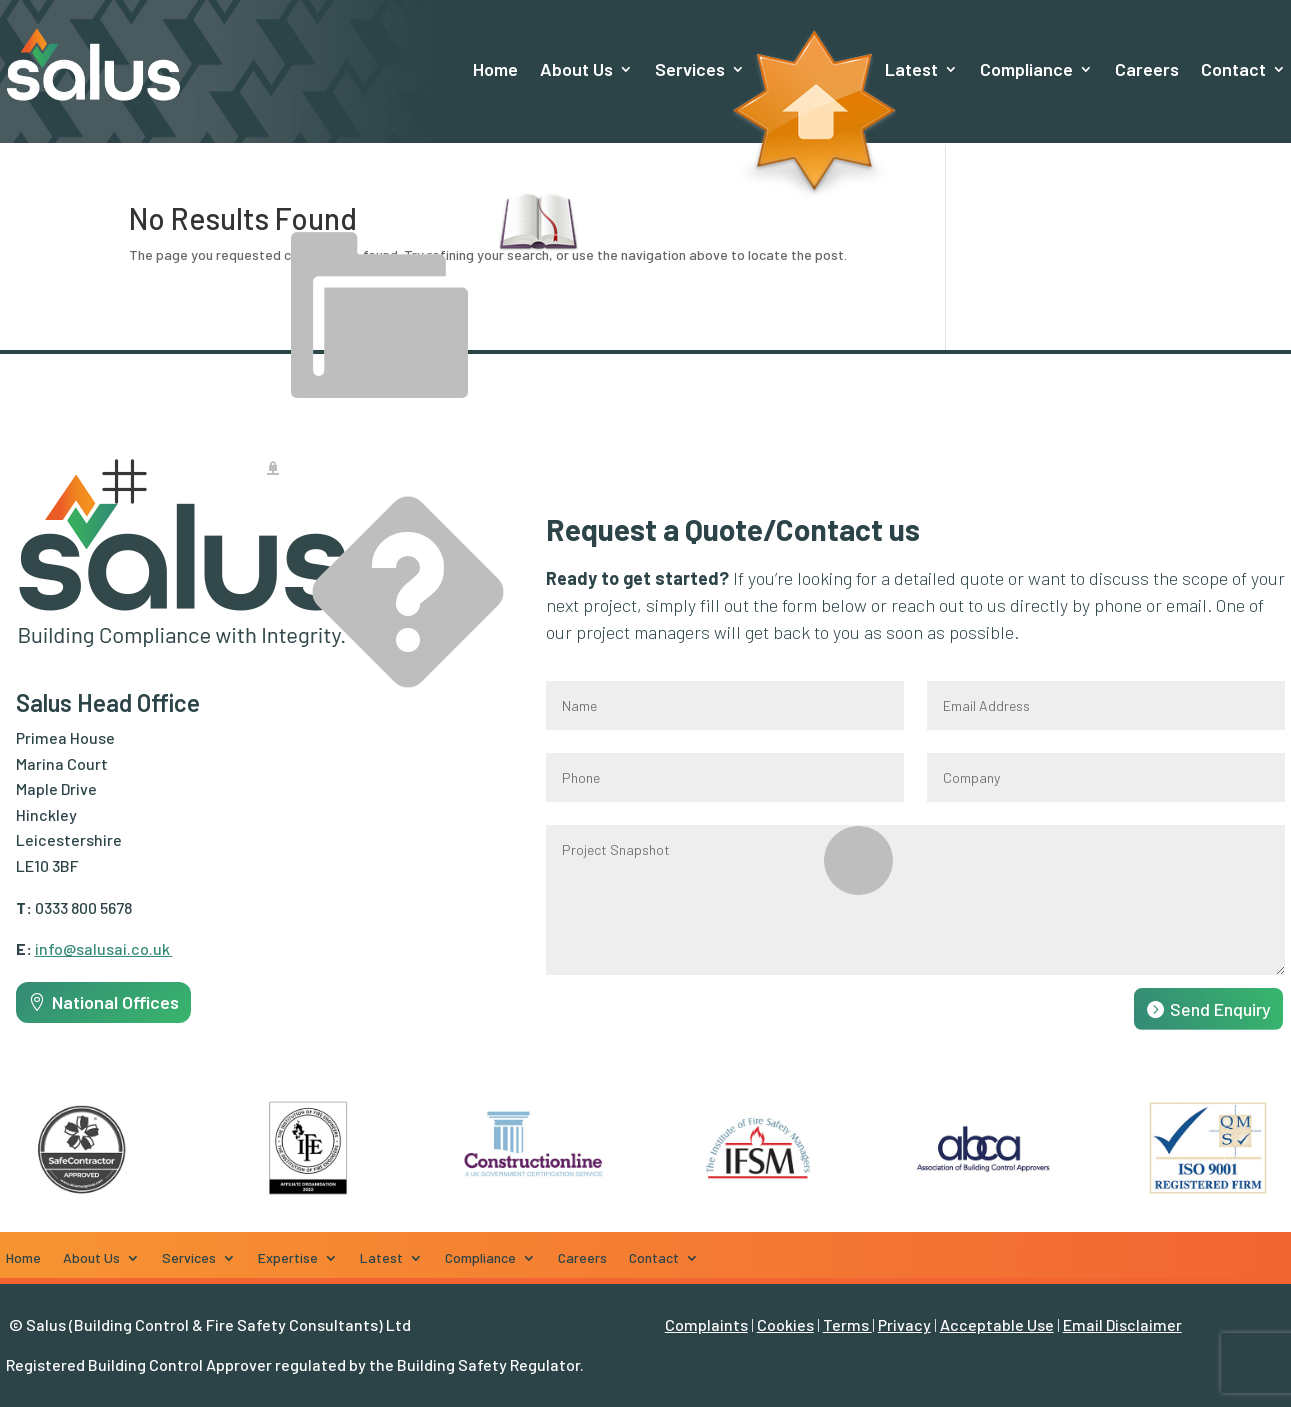 This screenshot has height=1407, width=1291. Describe the element at coordinates (858, 860) in the screenshot. I see `start recording audio or video` at that location.